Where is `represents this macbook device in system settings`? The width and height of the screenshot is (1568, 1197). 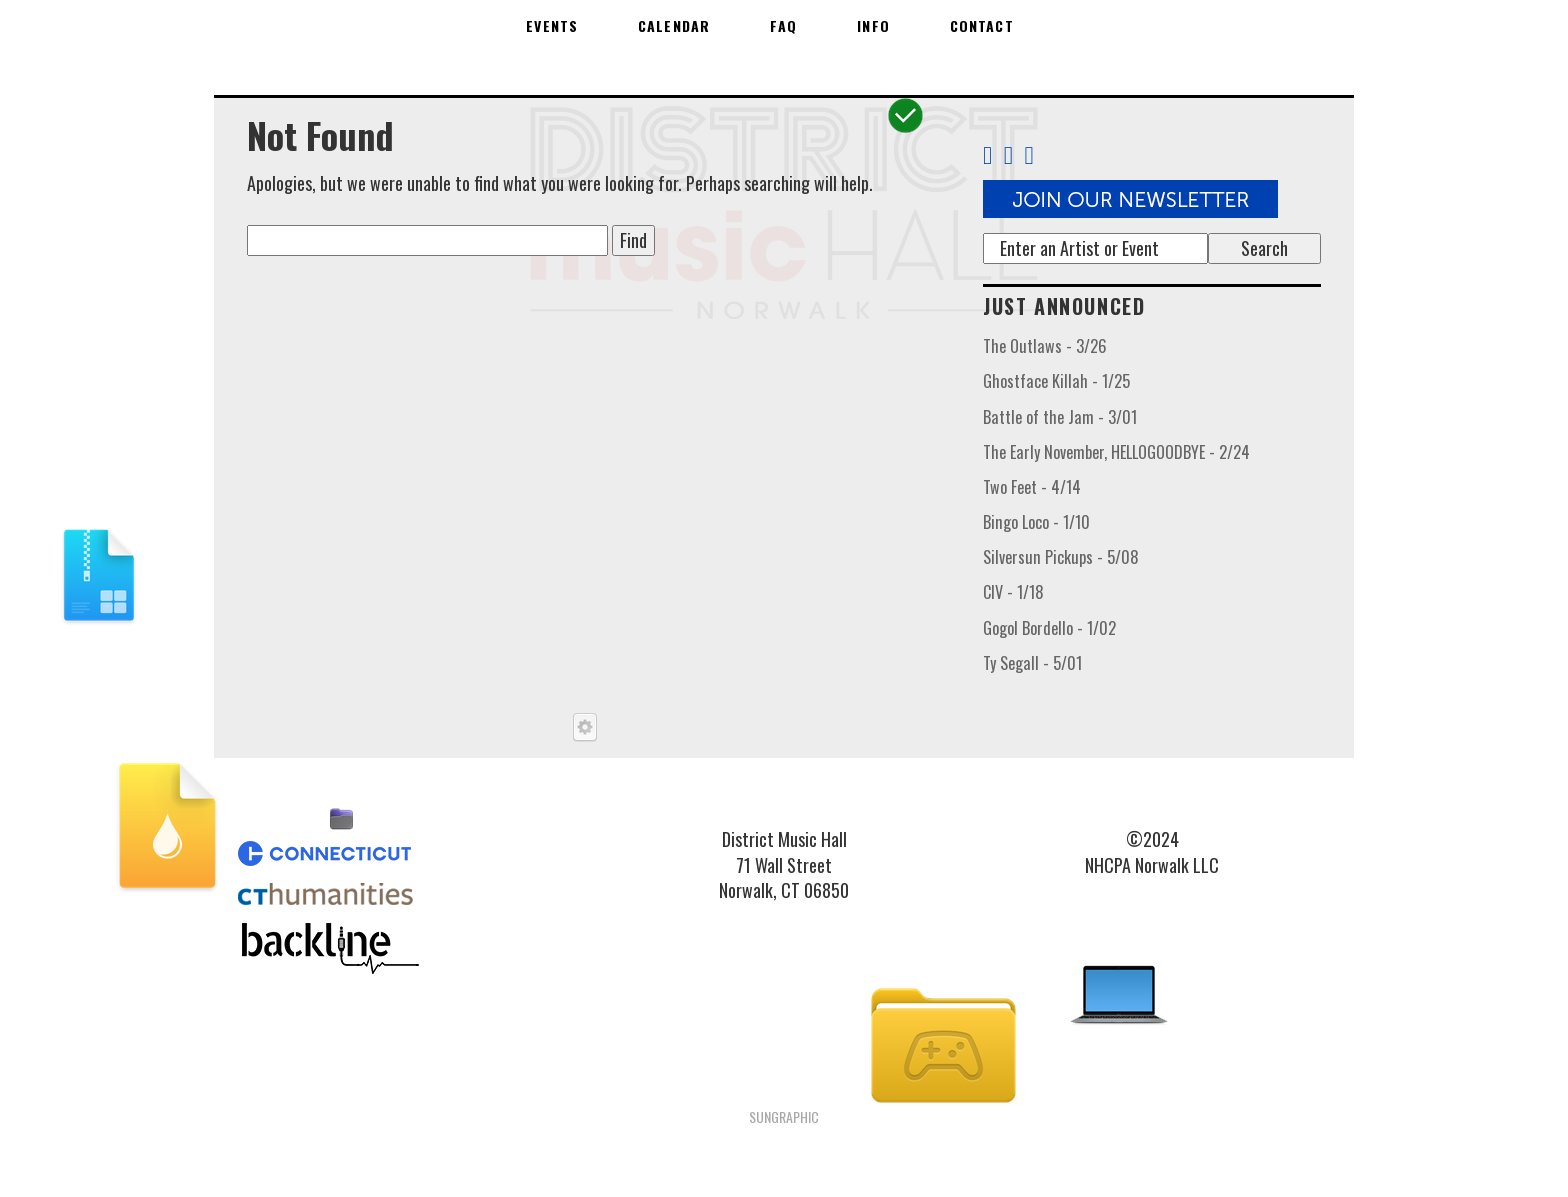 represents this macbook device in system settings is located at coordinates (1119, 986).